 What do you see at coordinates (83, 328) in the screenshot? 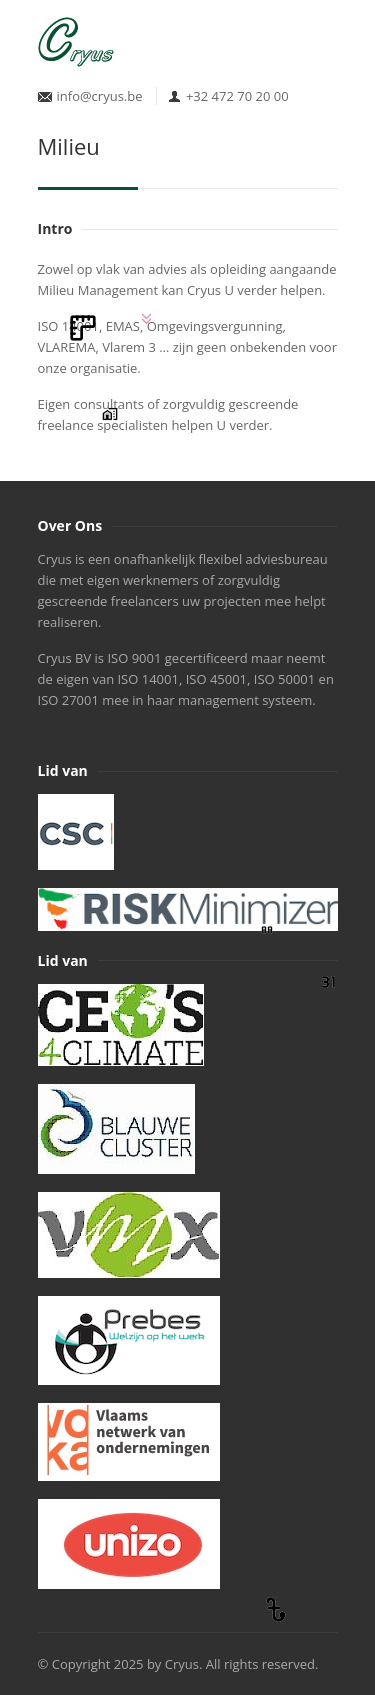
I see `access measurement tools` at bounding box center [83, 328].